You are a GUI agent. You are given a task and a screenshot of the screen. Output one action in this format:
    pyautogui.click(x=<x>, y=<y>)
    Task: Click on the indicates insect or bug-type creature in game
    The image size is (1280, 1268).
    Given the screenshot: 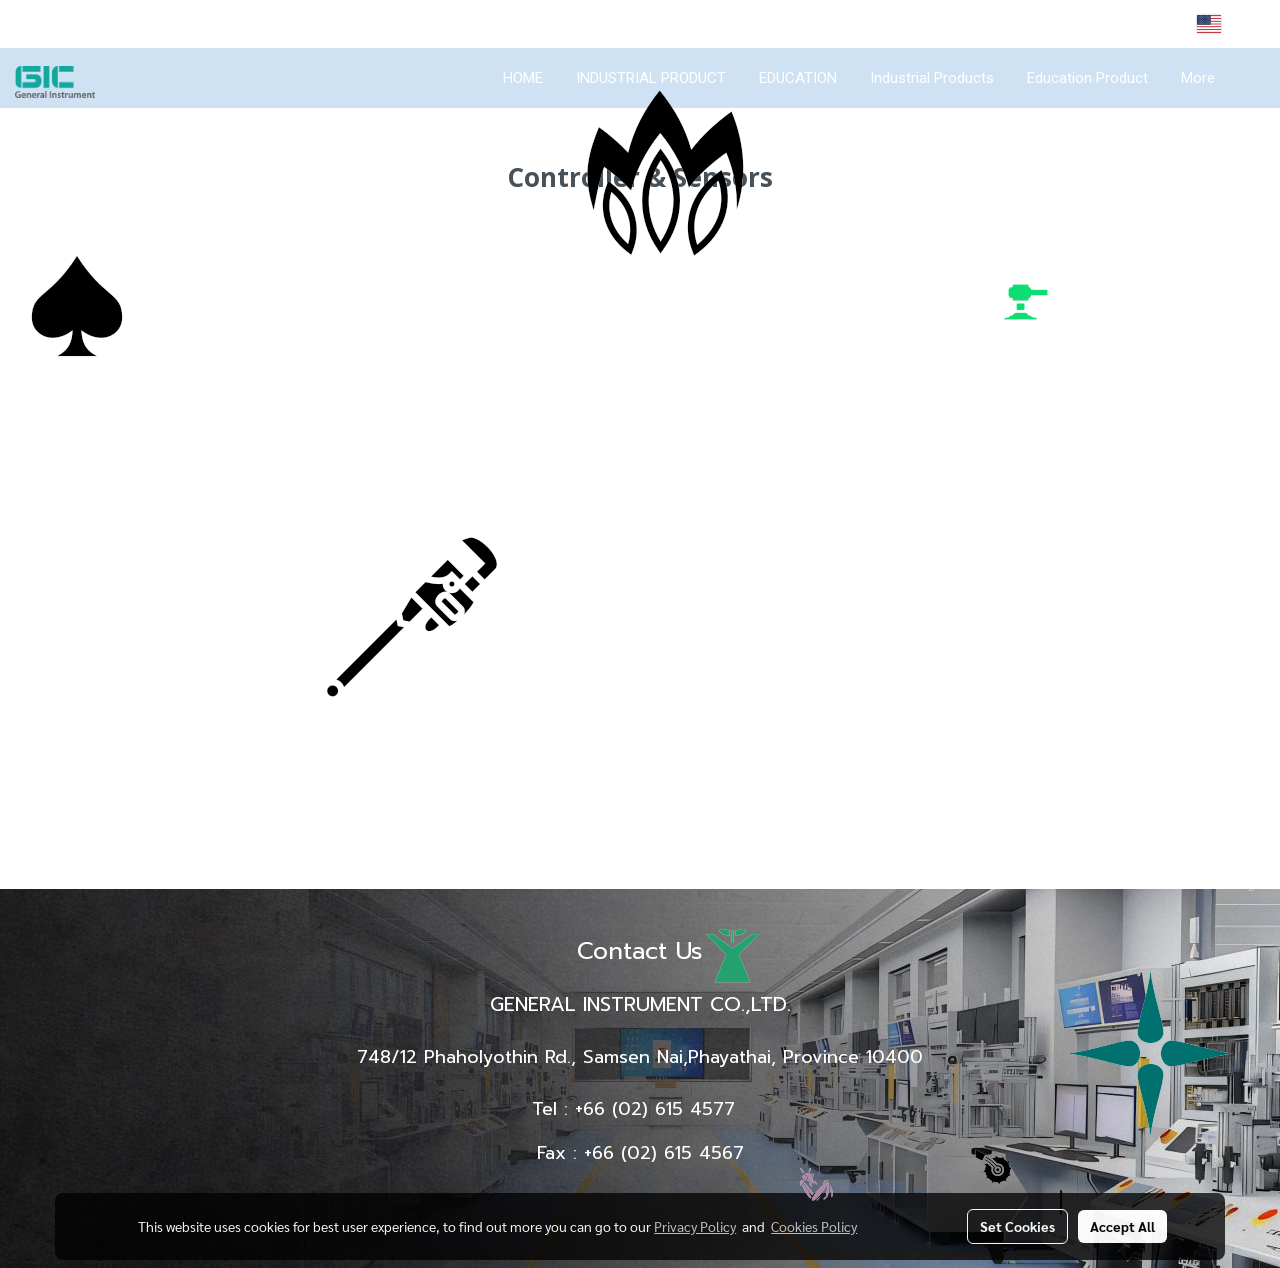 What is the action you would take?
    pyautogui.click(x=816, y=1184)
    